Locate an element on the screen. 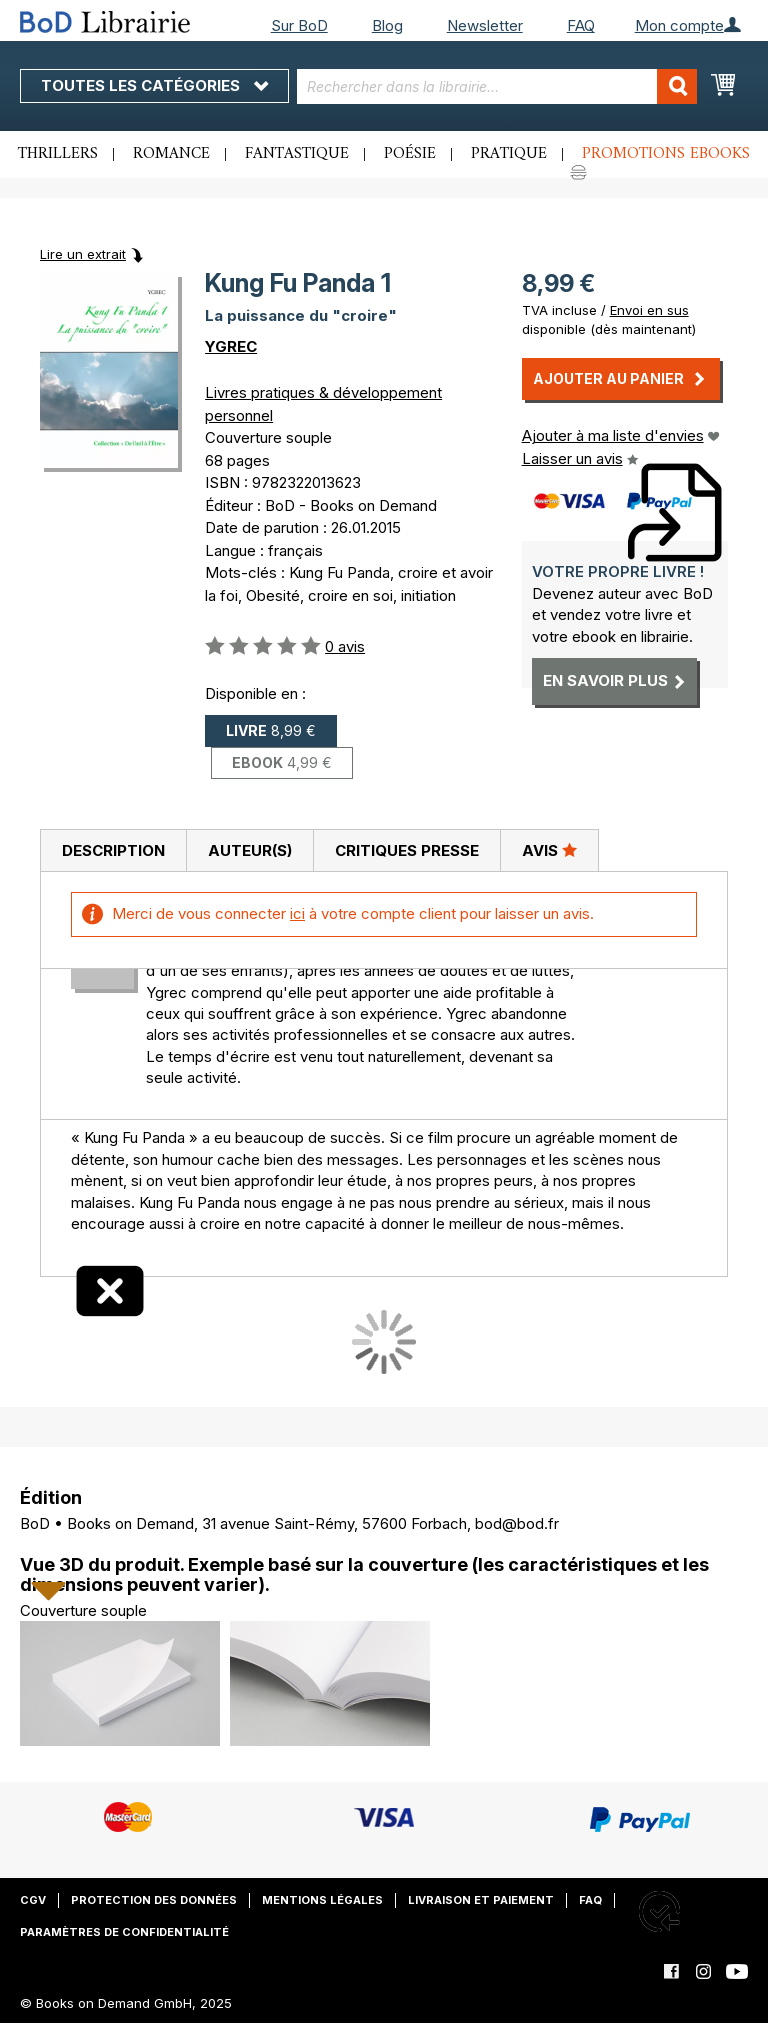  open a linked or referenced file is located at coordinates (681, 512).